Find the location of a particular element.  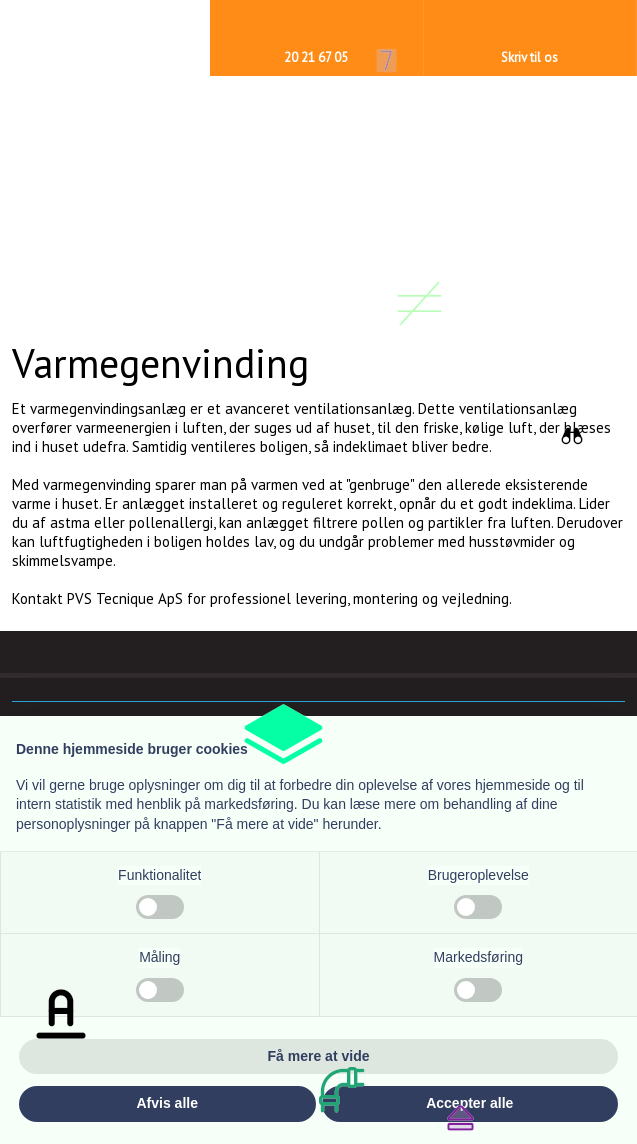

indicates values are not equal or mismatched is located at coordinates (419, 303).